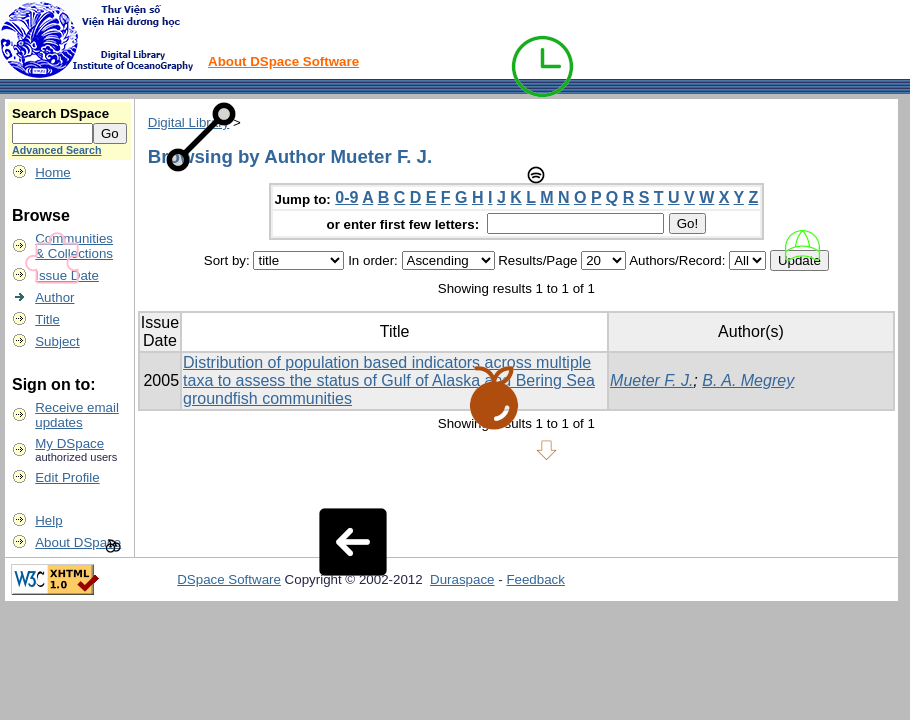  Describe the element at coordinates (802, 247) in the screenshot. I see `select headwear or cap accessory` at that location.